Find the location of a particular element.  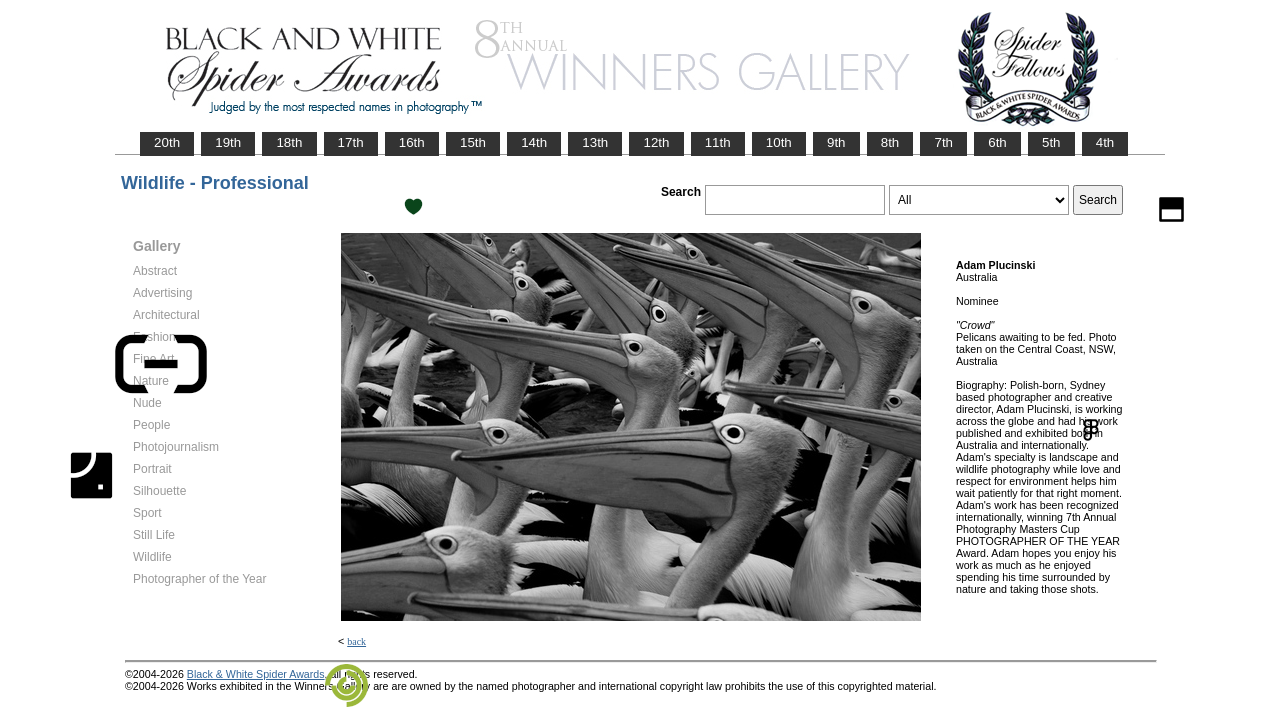

alibaba cloud services logo is located at coordinates (161, 364).